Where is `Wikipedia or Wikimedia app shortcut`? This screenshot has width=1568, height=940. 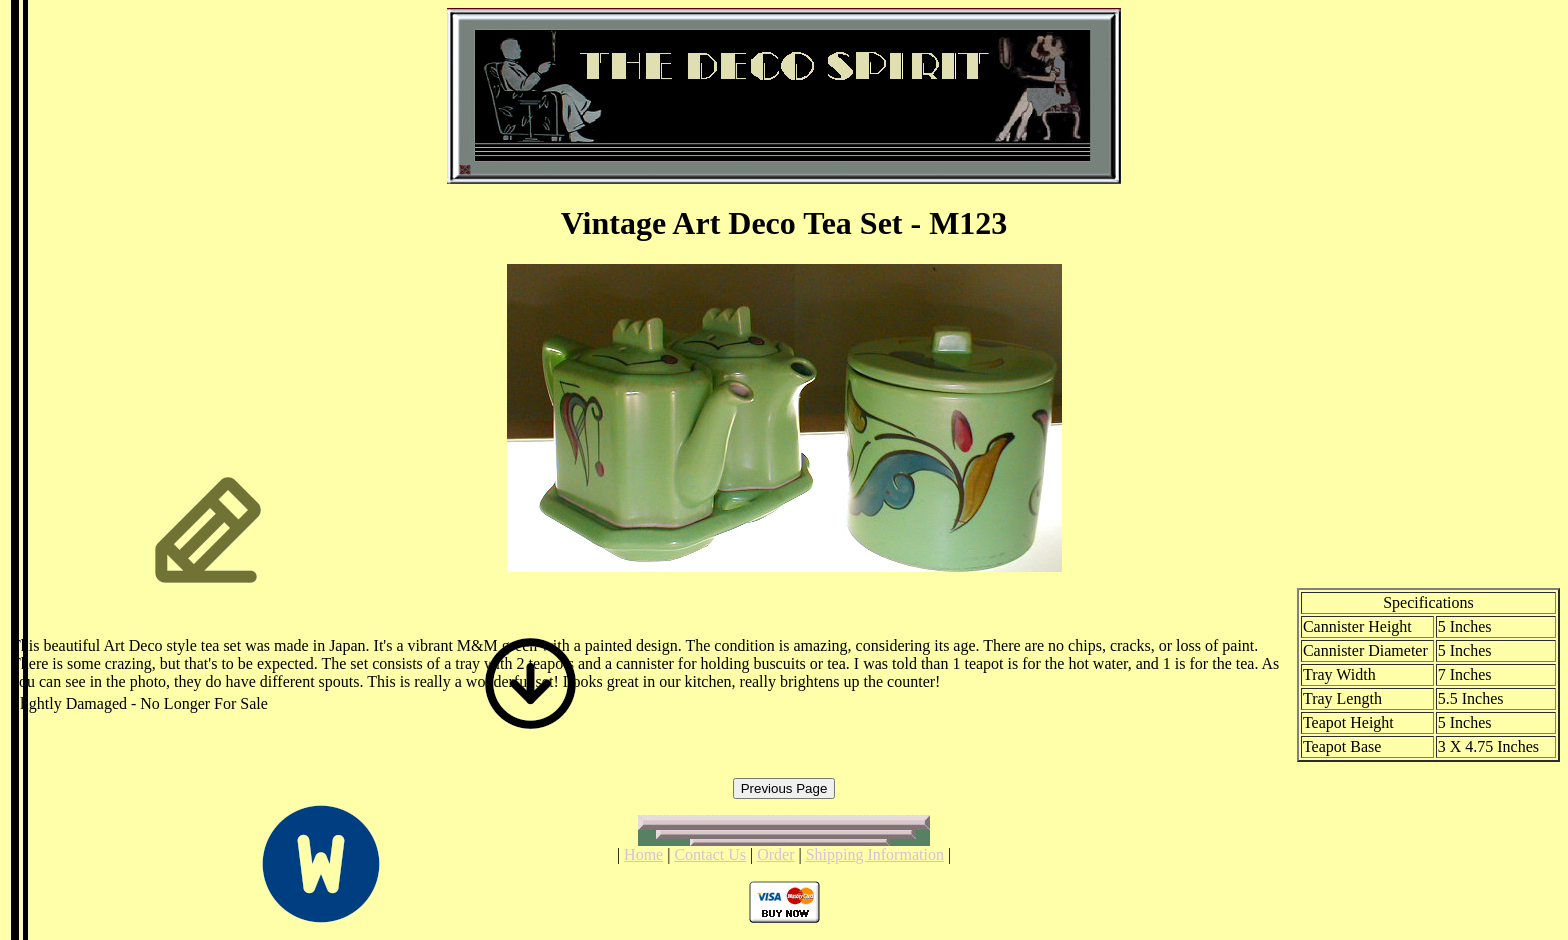 Wikipedia or Wikimedia app shortcut is located at coordinates (321, 864).